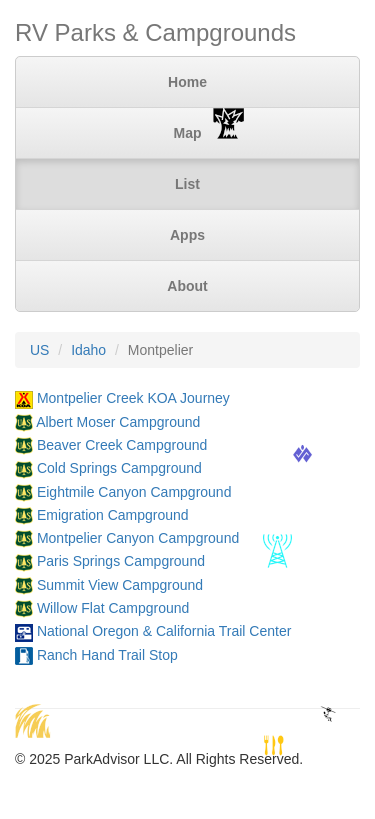  I want to click on view nearby restaurants or dining options, so click(273, 745).